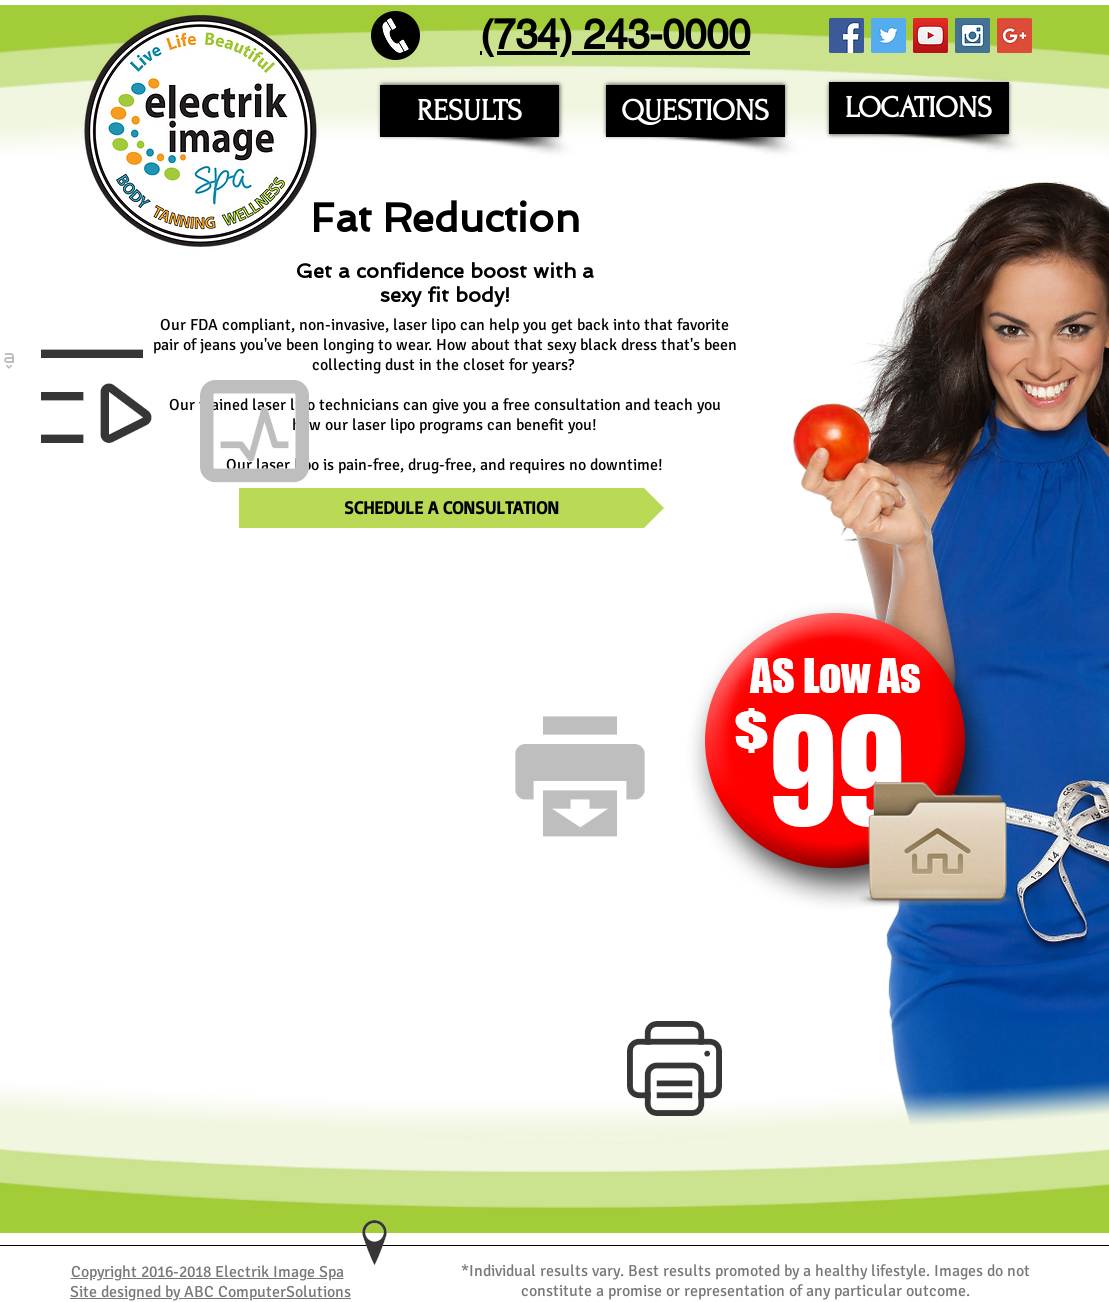 The height and width of the screenshot is (1302, 1109). I want to click on indicates a print job is in progress, so click(580, 781).